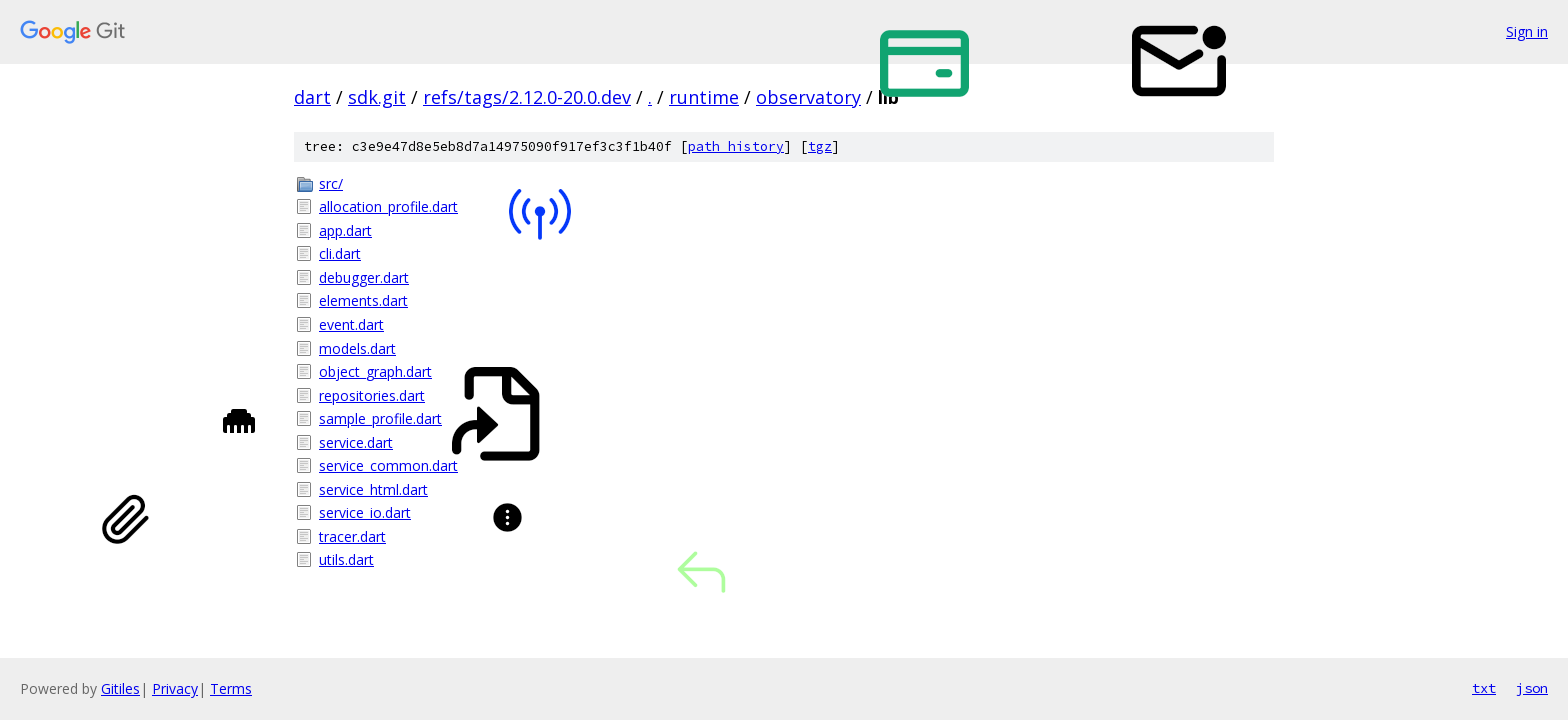 Image resolution: width=1568 pixels, height=720 pixels. I want to click on create a symbolic link to this file, so click(502, 417).